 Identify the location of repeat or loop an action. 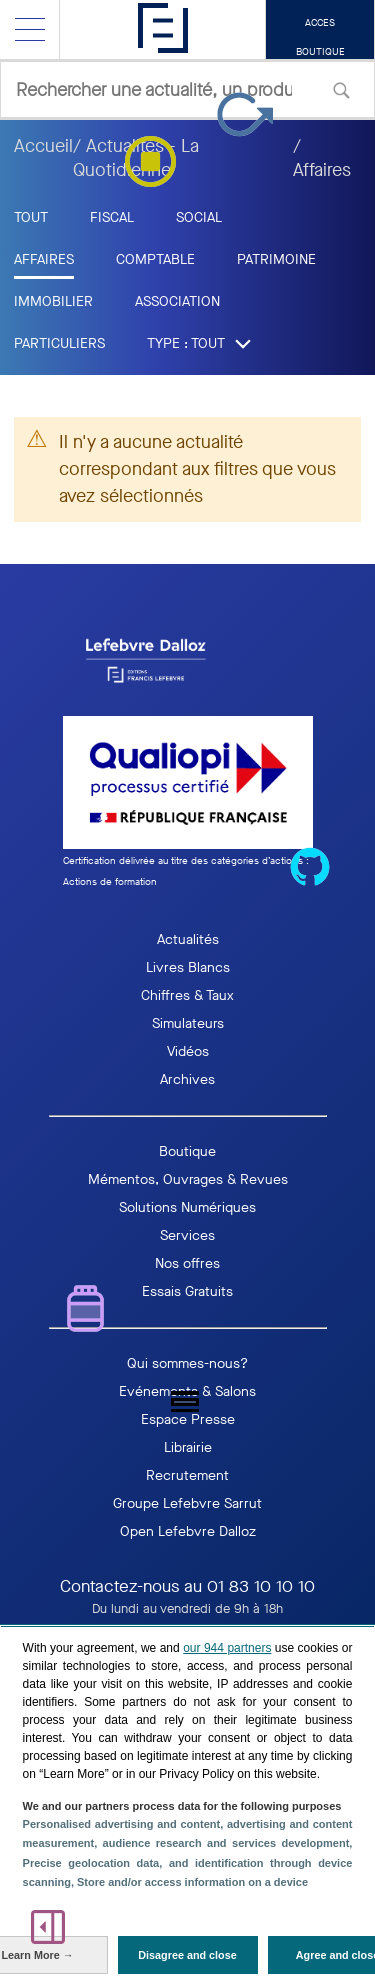
(245, 111).